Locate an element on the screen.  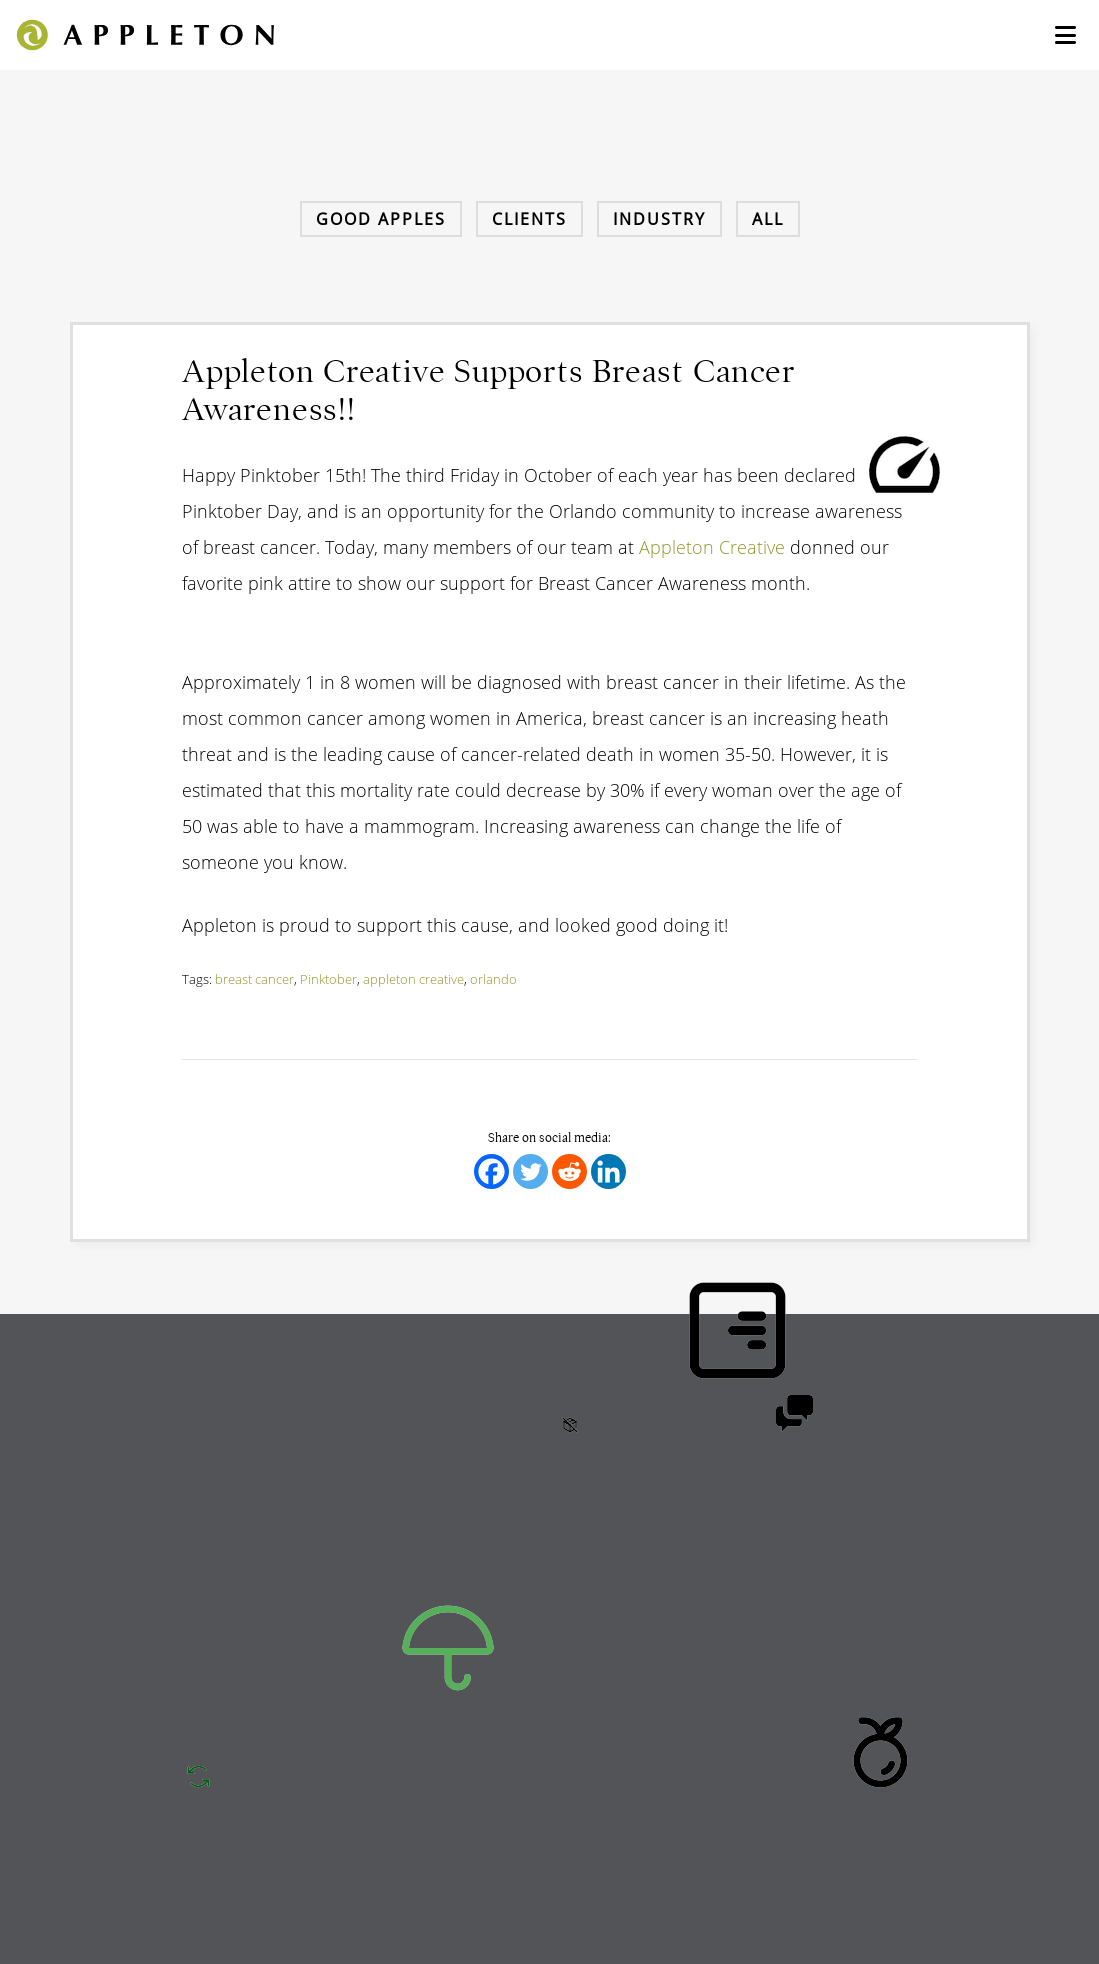
access weather protection or rain information is located at coordinates (448, 1648).